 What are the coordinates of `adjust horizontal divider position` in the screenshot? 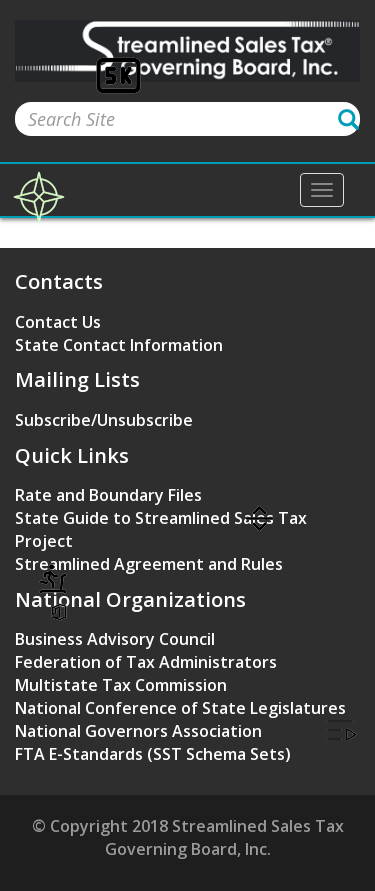 It's located at (259, 518).